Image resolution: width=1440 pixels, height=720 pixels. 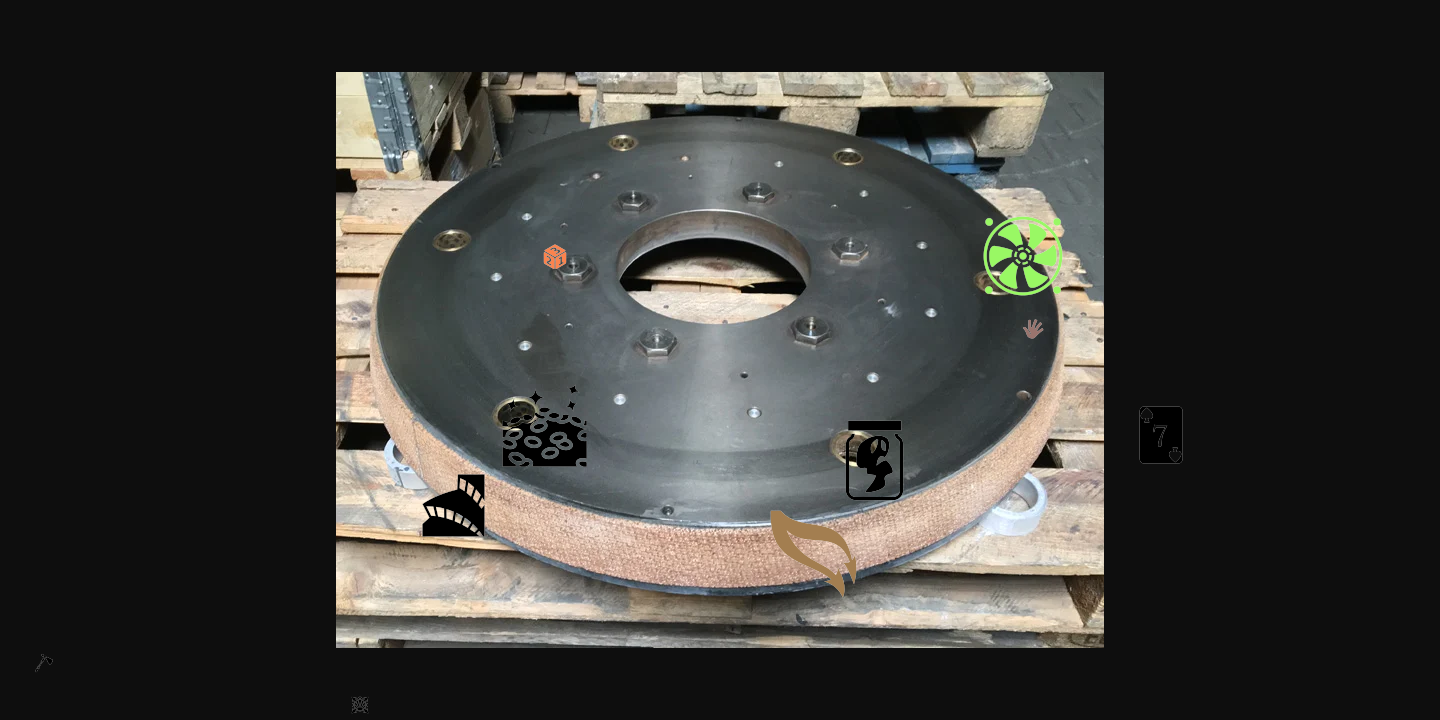 I want to click on view your in-game currency or coins, so click(x=544, y=425).